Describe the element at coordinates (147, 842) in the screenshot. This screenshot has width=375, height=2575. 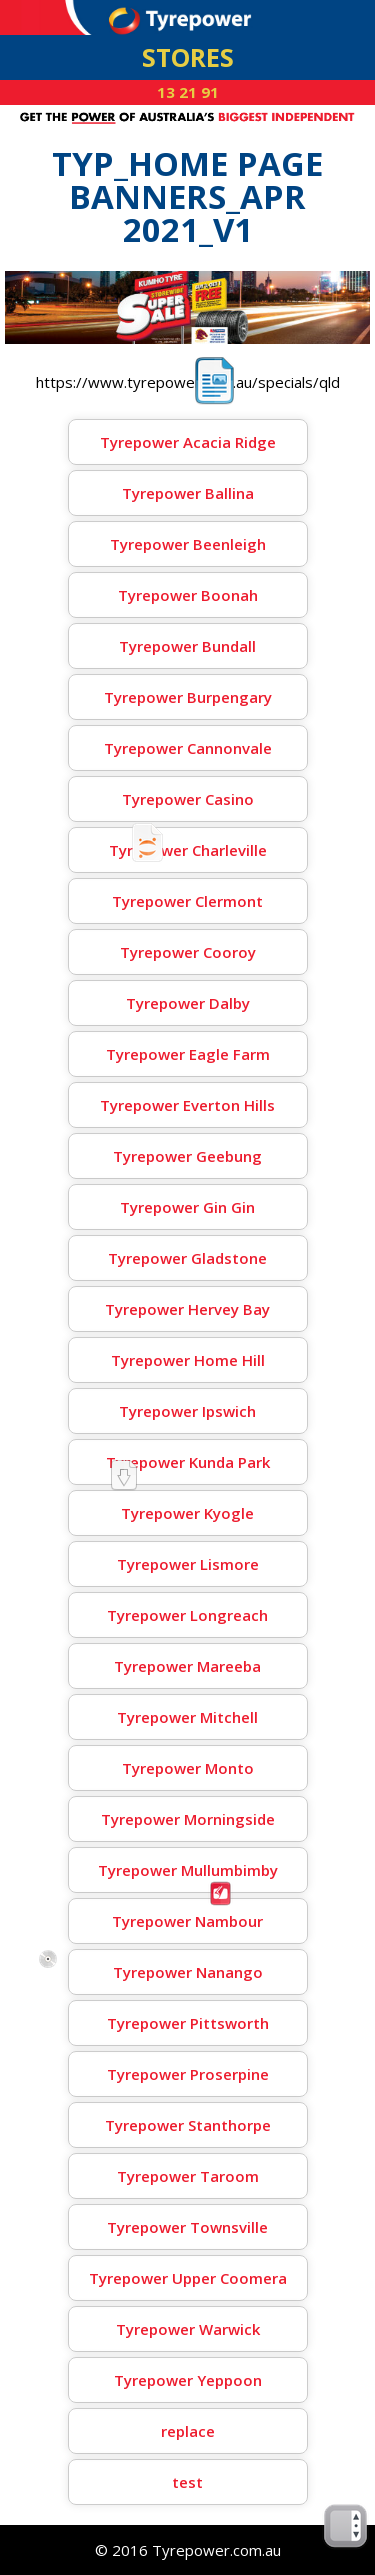
I see `jupyter notebook file` at that location.